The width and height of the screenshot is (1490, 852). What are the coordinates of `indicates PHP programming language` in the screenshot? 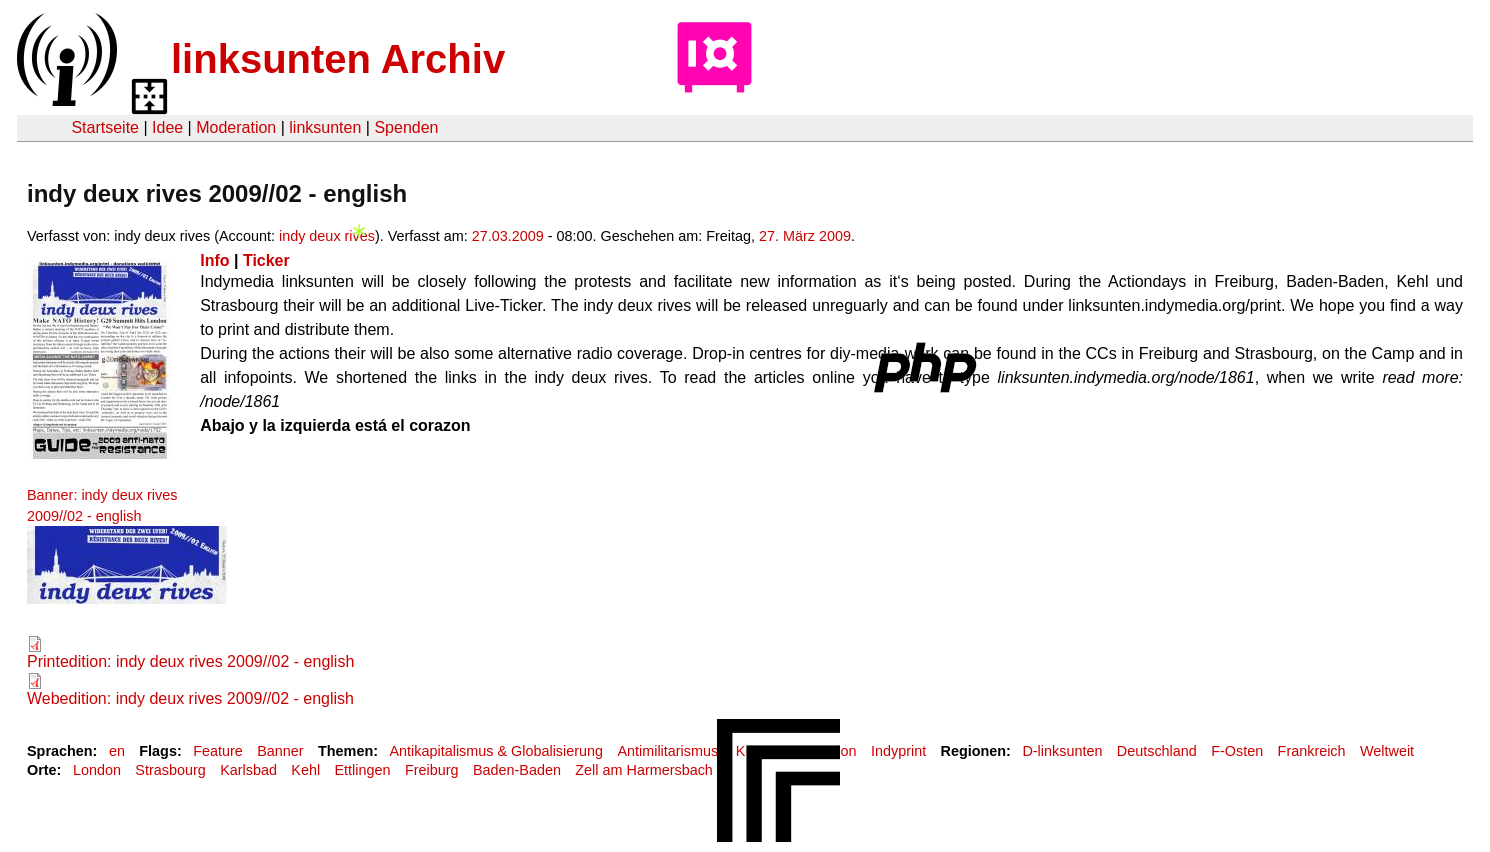 It's located at (925, 371).